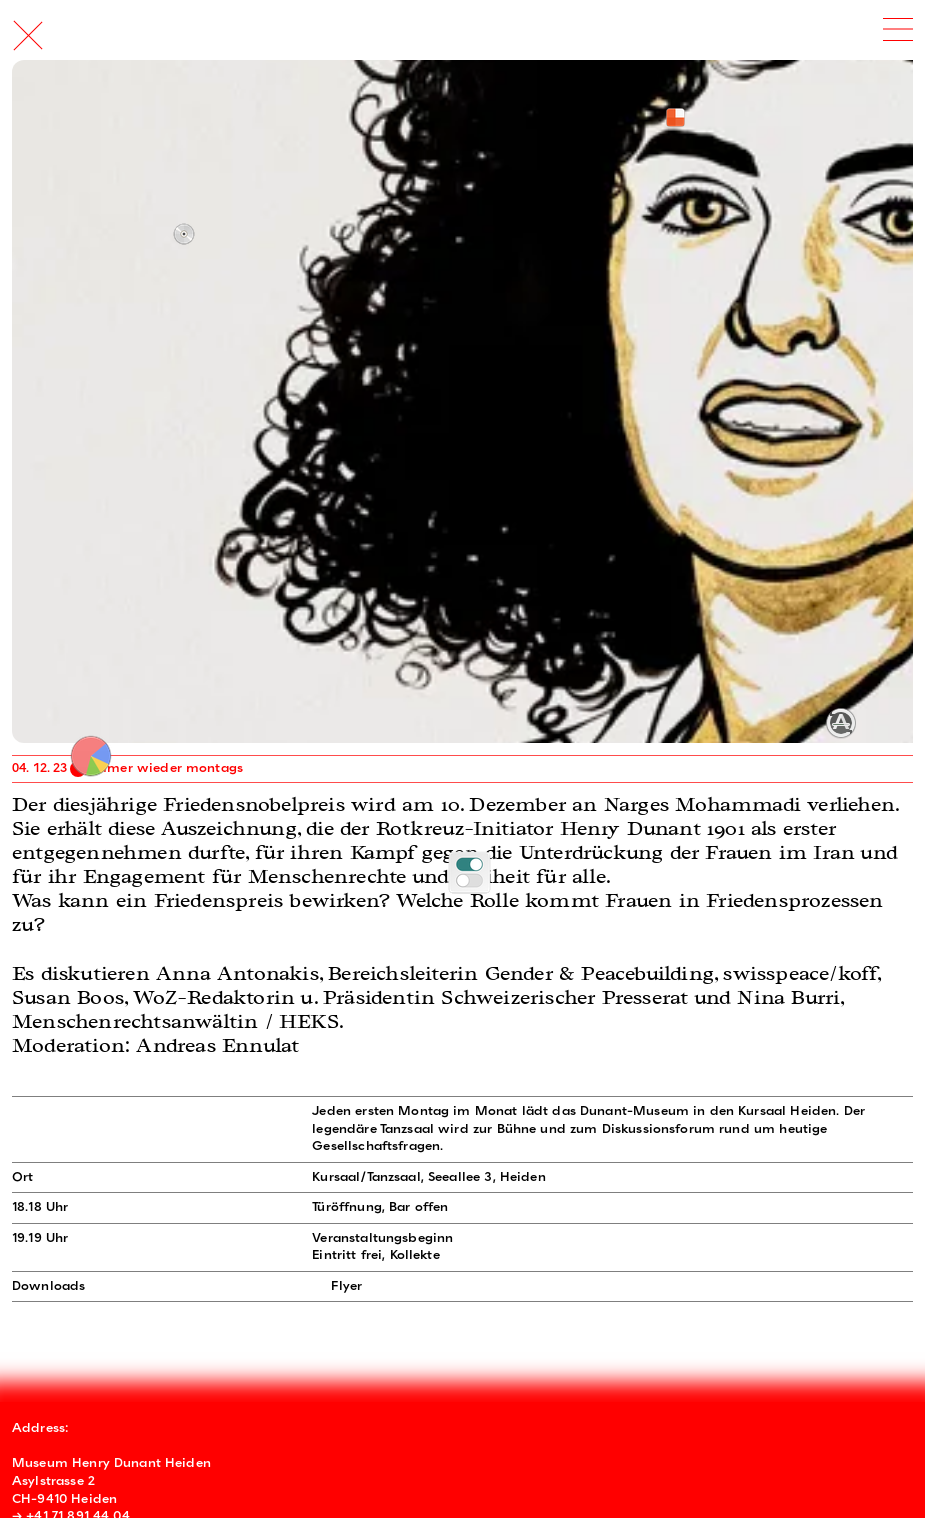 The image size is (925, 1518). What do you see at coordinates (841, 723) in the screenshot?
I see `check for system software updates` at bounding box center [841, 723].